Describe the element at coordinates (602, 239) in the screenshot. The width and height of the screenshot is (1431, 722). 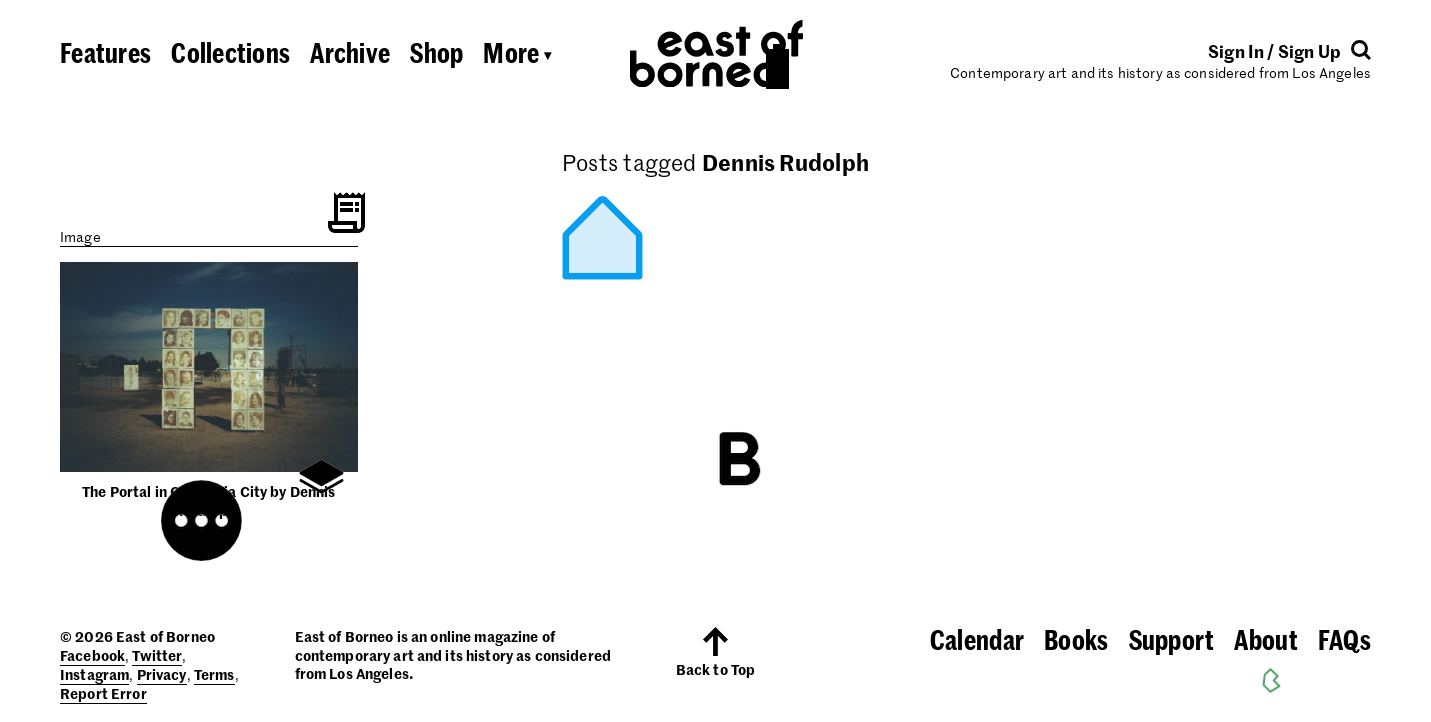
I see `go to home screen` at that location.